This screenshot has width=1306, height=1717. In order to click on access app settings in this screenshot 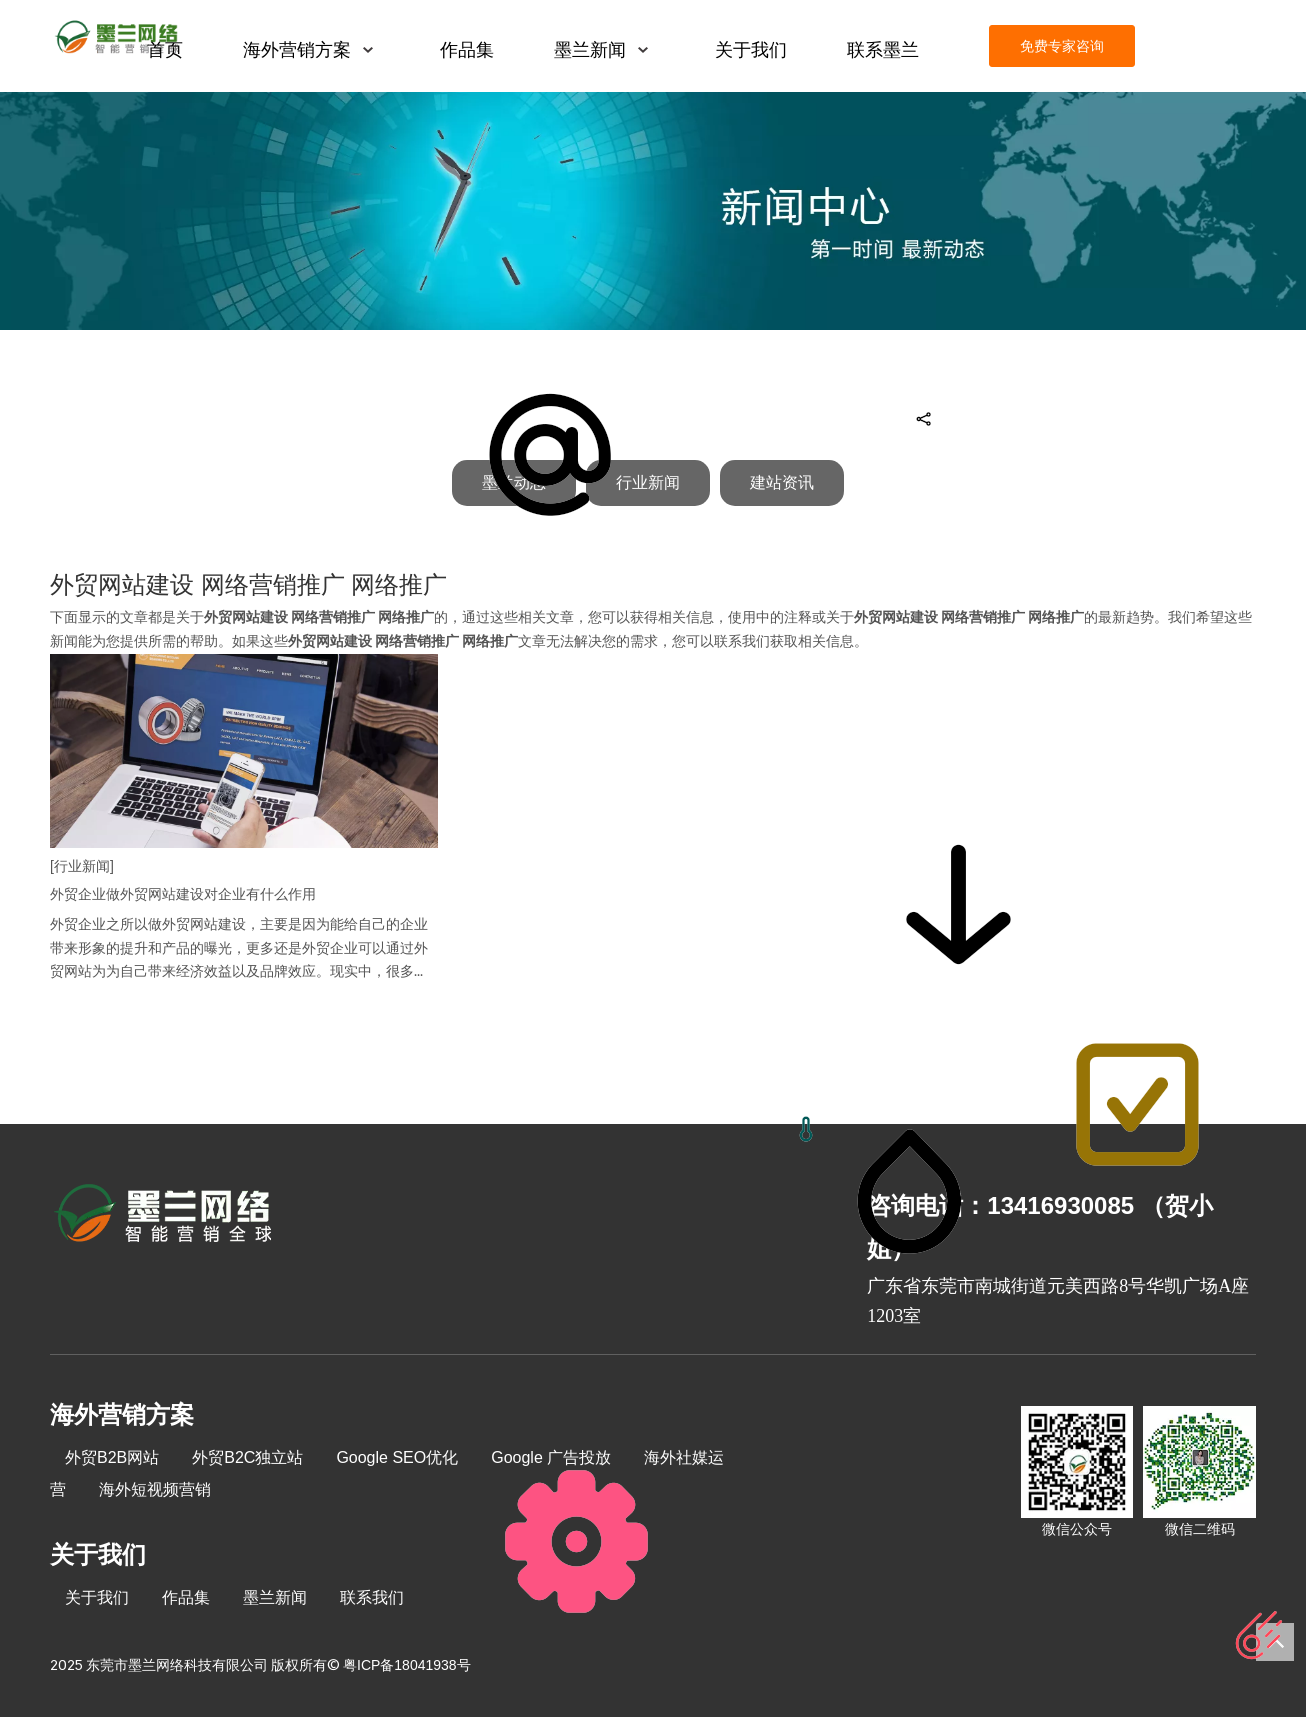, I will do `click(576, 1541)`.